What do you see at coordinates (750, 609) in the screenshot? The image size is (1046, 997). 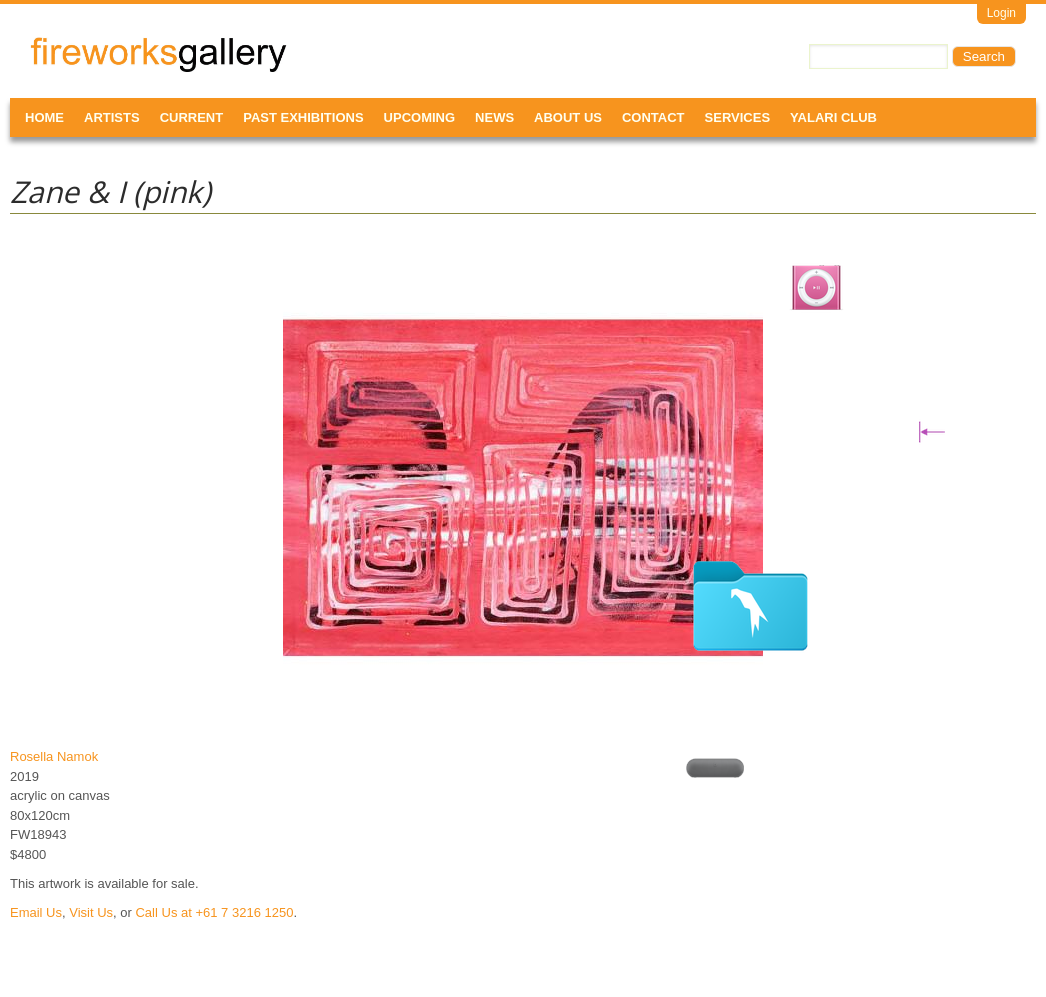 I see `open parrot os system folder` at bounding box center [750, 609].